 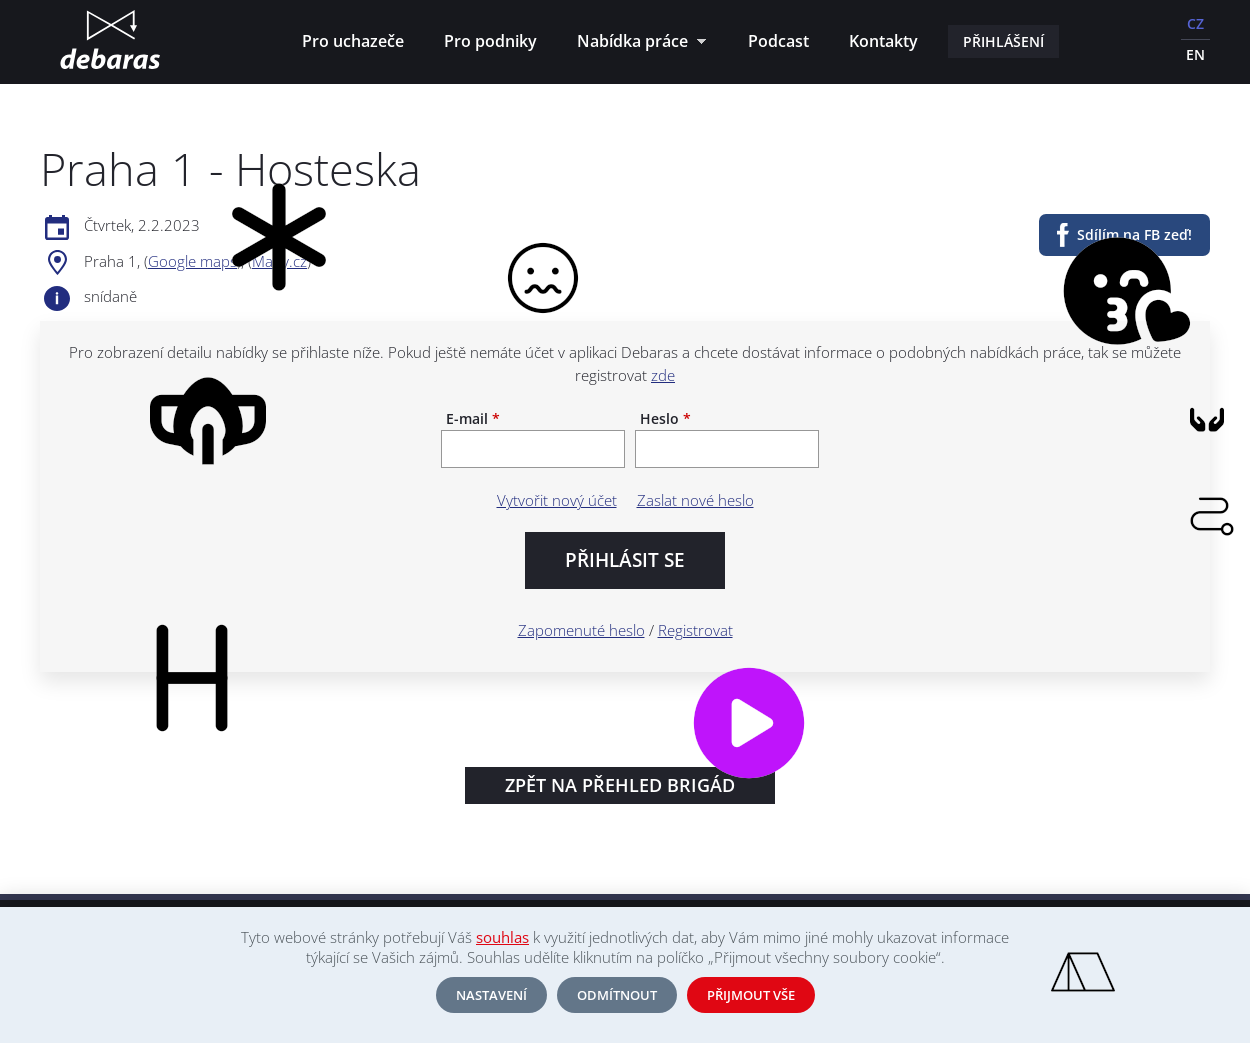 I want to click on indicates respiratory protection or ventilator equipment, so click(x=208, y=418).